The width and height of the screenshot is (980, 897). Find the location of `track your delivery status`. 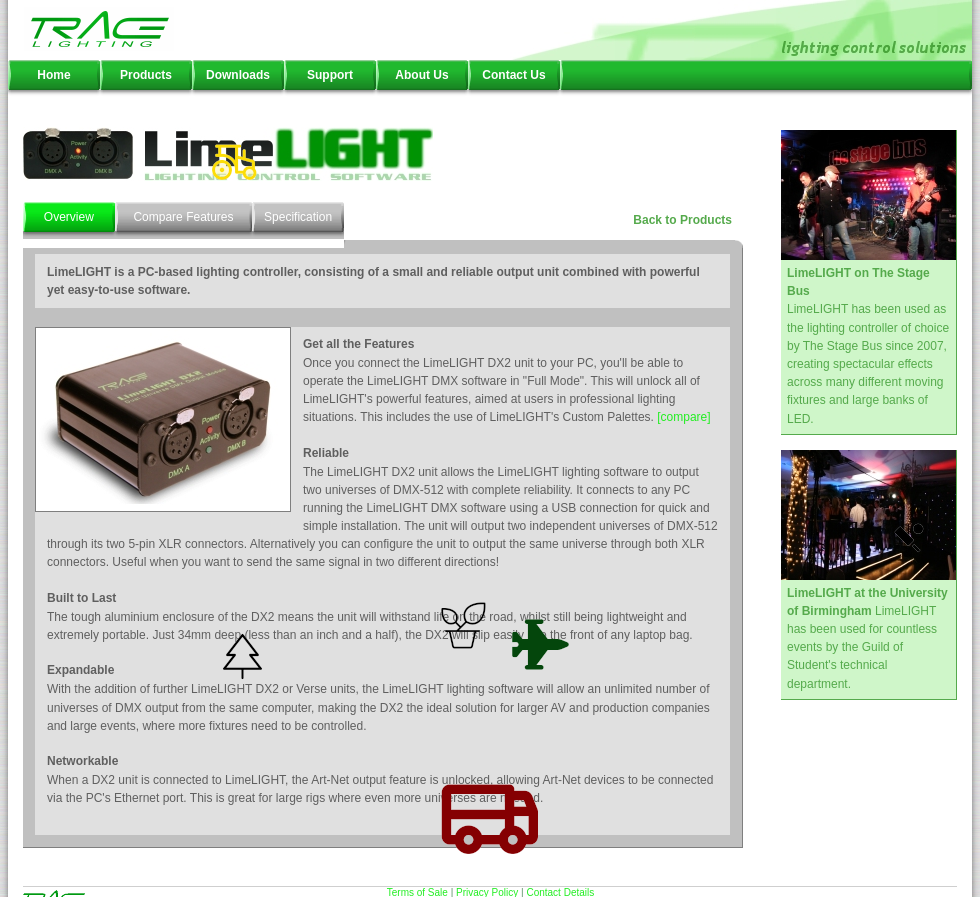

track your delivery status is located at coordinates (487, 814).